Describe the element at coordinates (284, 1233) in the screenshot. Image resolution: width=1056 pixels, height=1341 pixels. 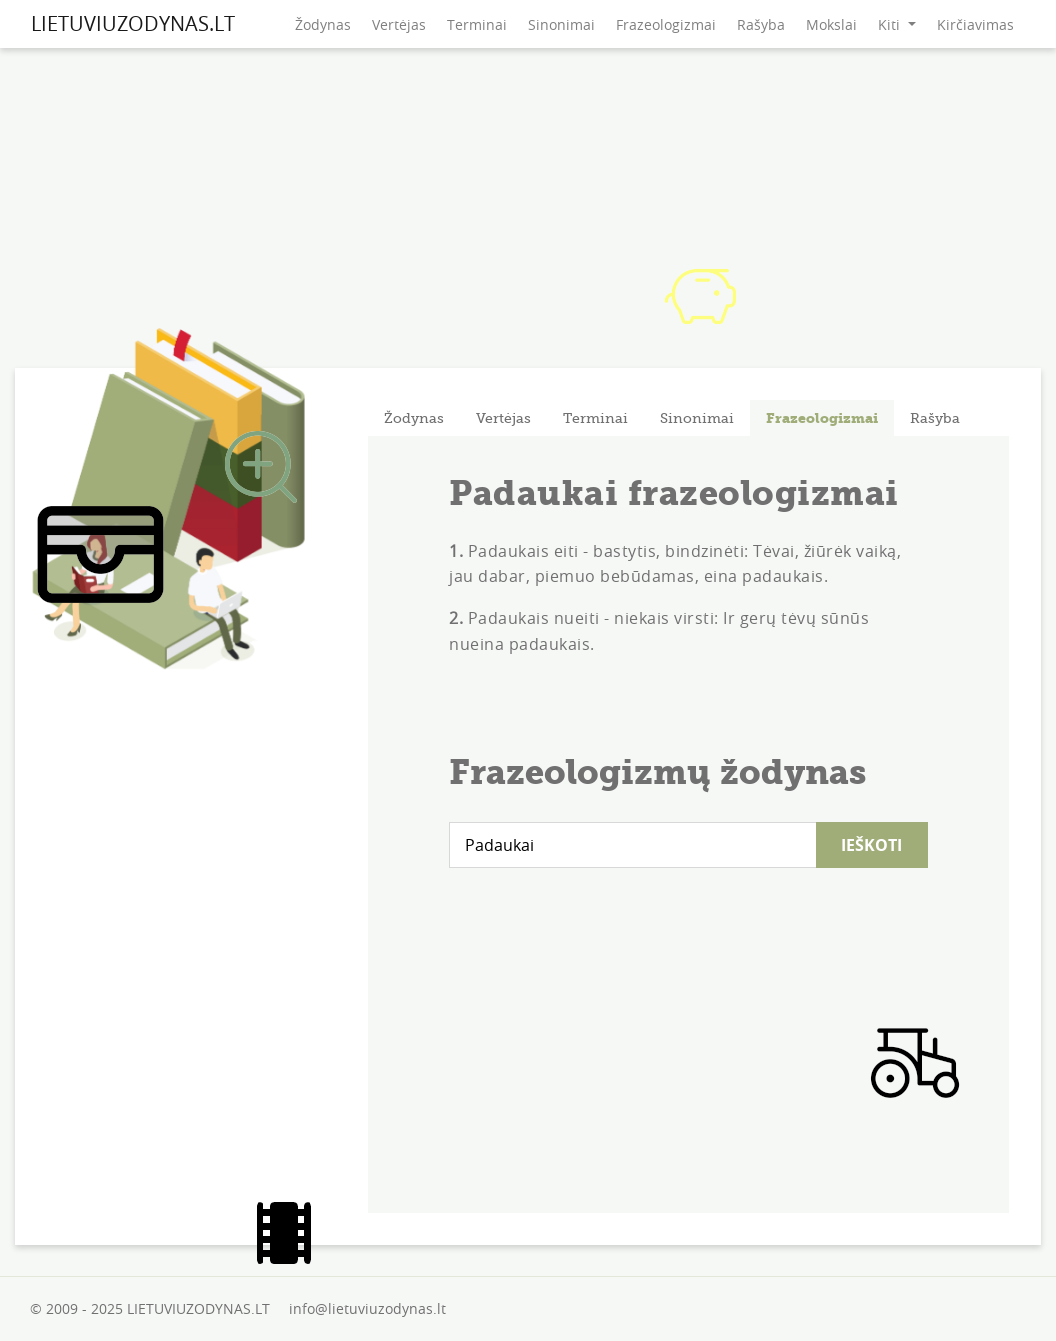
I see `access movies or video content` at that location.